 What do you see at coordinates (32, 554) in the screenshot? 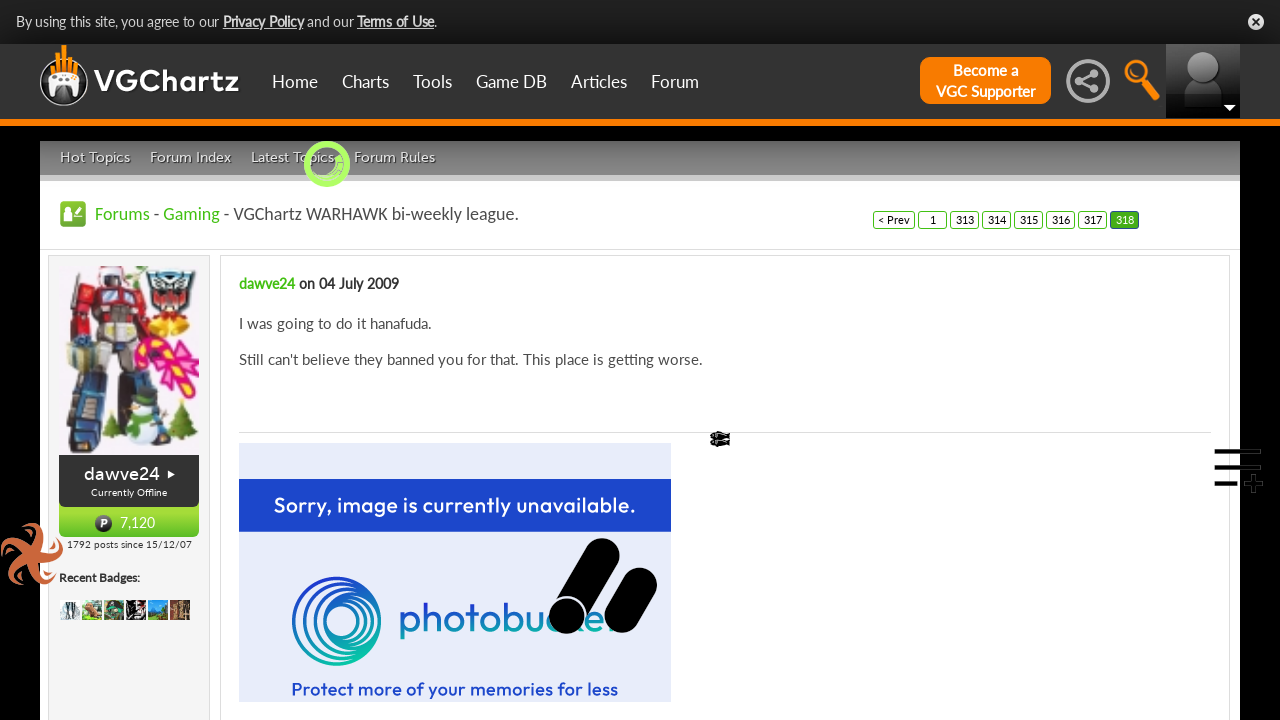
I see `visit turbosquid 3d model marketplace` at bounding box center [32, 554].